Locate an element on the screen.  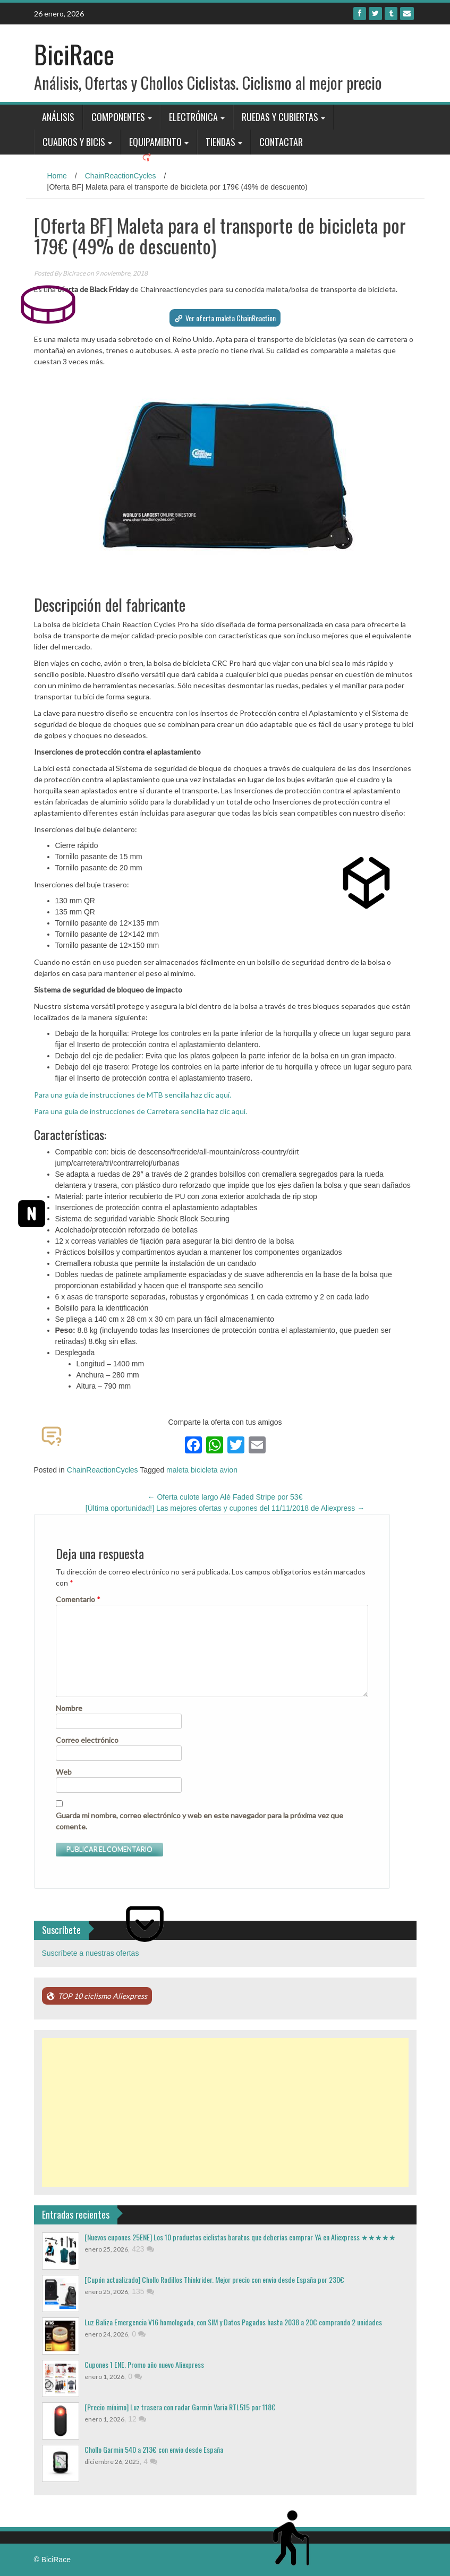
view your coin balance or currency is located at coordinates (48, 304).